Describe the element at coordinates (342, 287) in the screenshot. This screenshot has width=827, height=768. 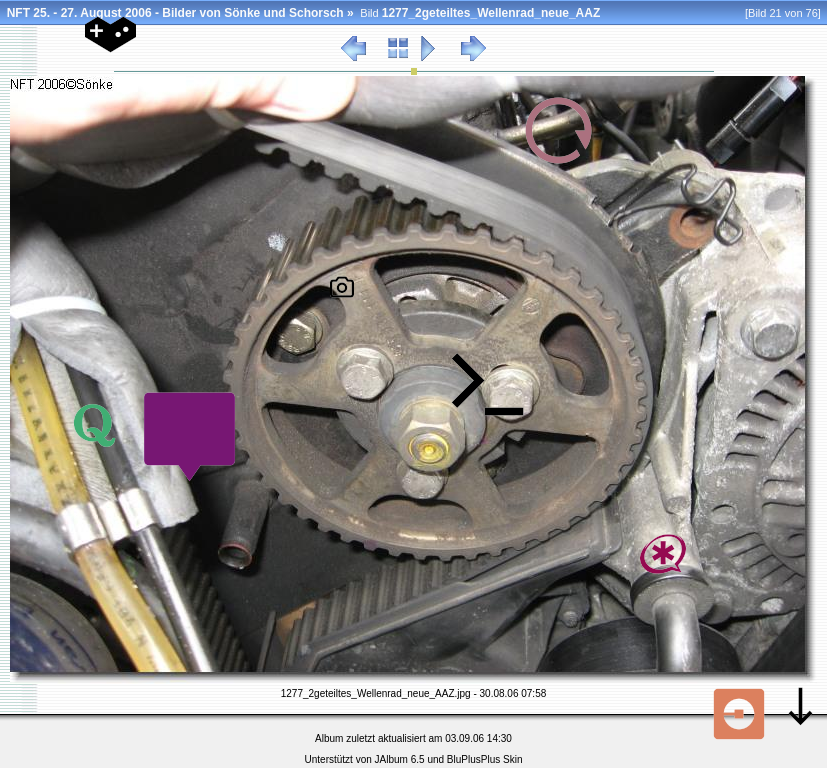
I see `take a photo` at that location.